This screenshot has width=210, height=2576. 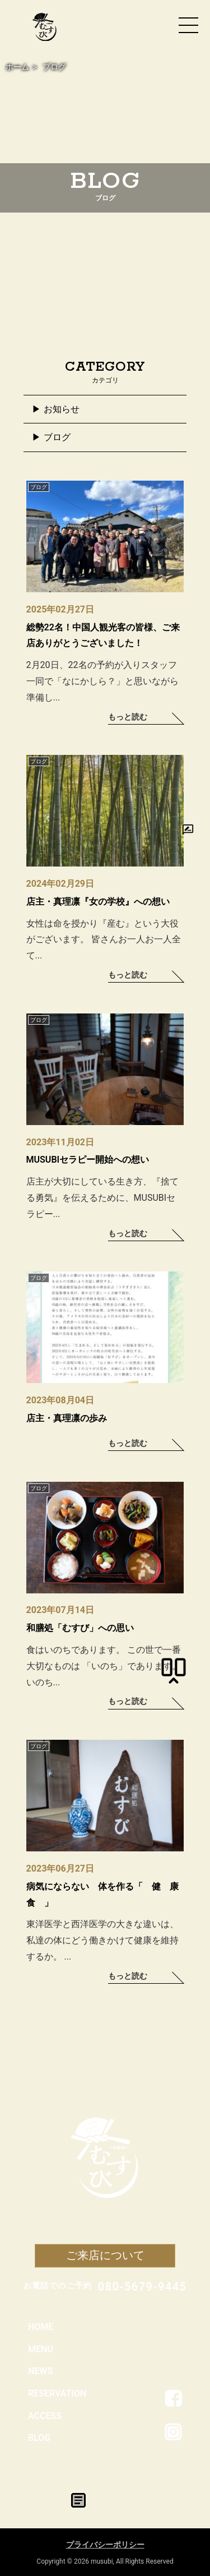 What do you see at coordinates (78, 2500) in the screenshot?
I see `view article or document` at bounding box center [78, 2500].